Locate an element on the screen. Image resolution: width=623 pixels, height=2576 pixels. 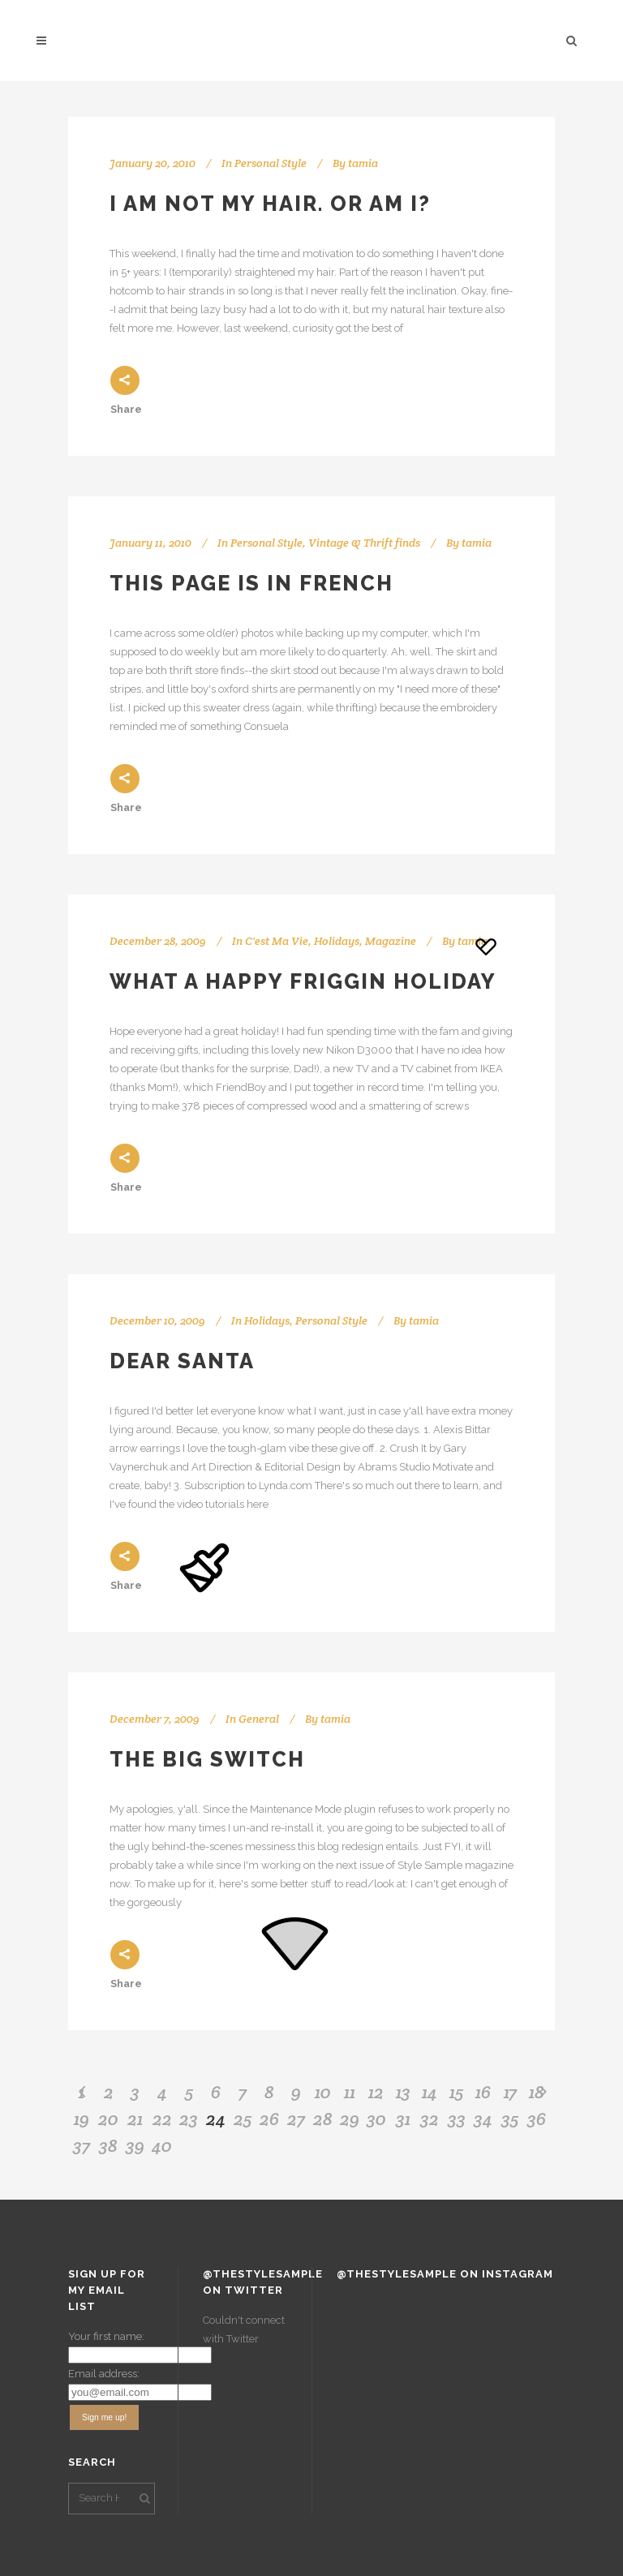
open Google Fit app is located at coordinates (486, 947).